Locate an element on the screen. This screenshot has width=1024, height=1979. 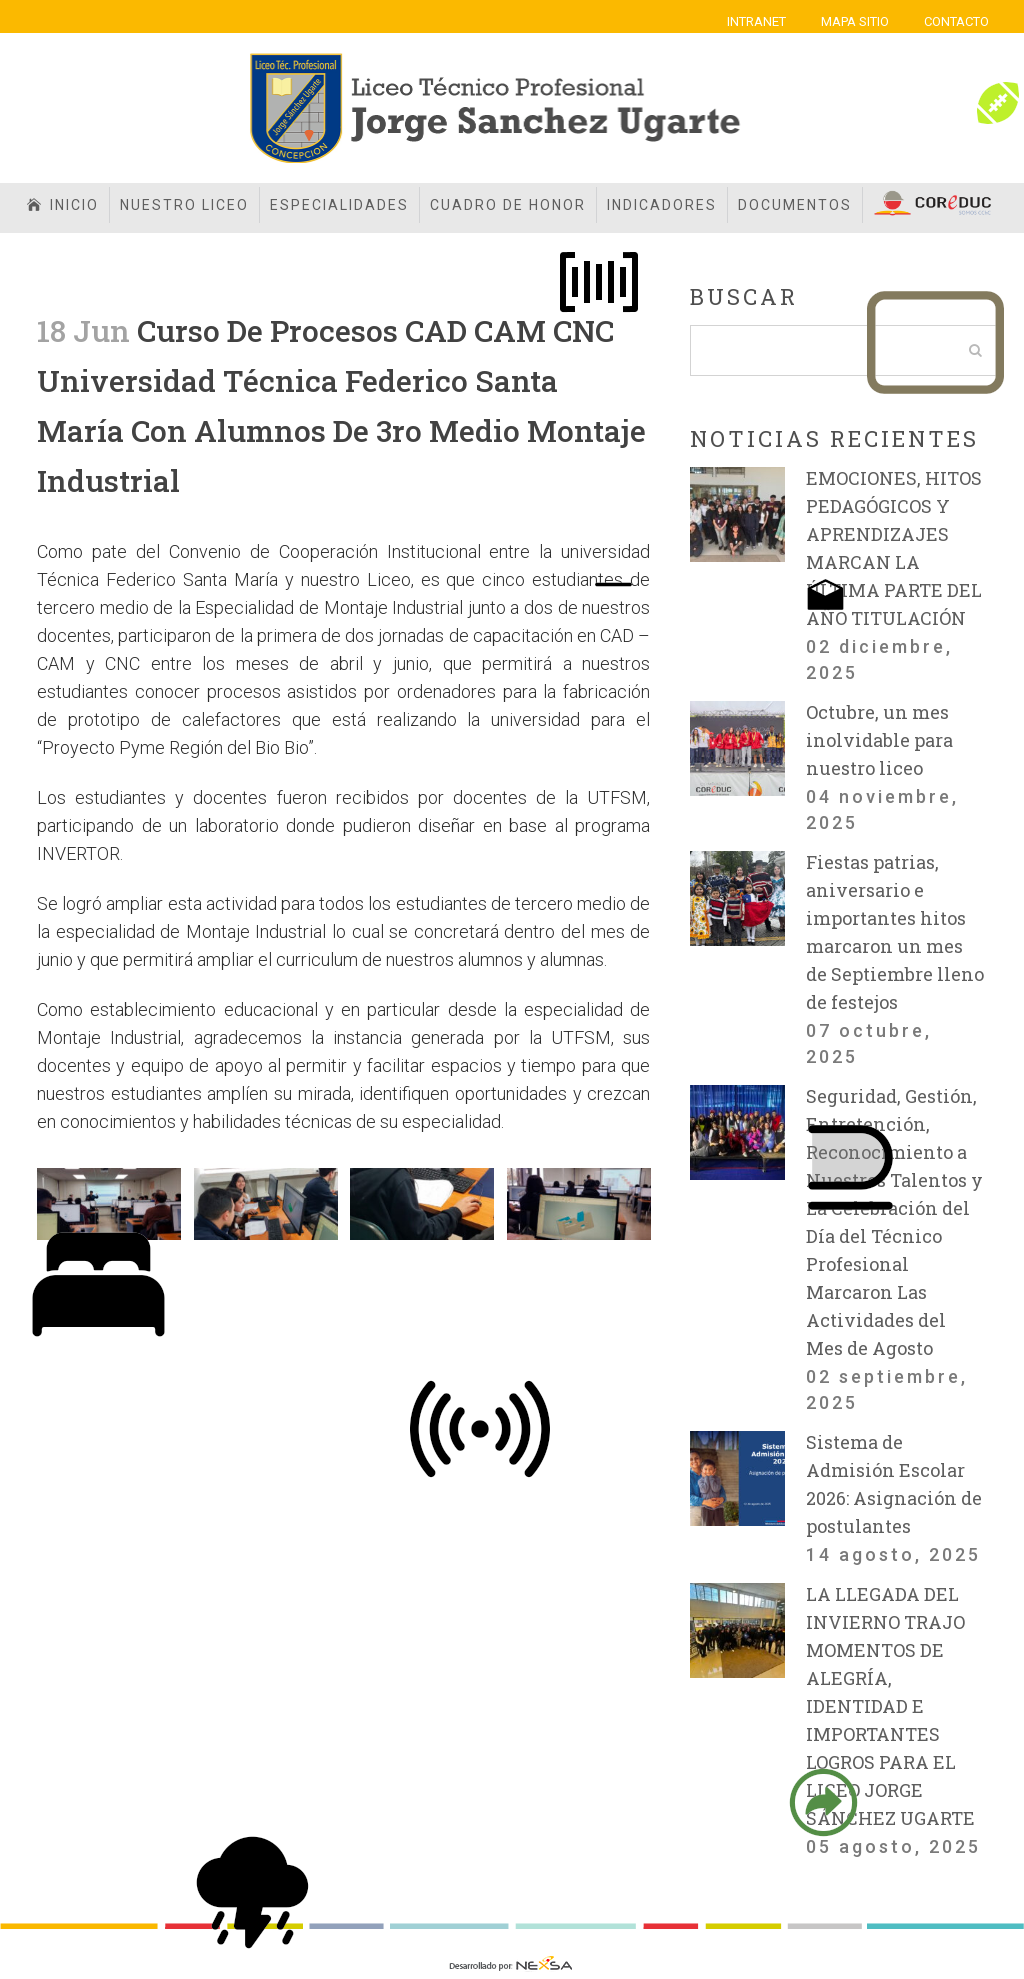
represents a mathematical superset relationship is located at coordinates (848, 1169).